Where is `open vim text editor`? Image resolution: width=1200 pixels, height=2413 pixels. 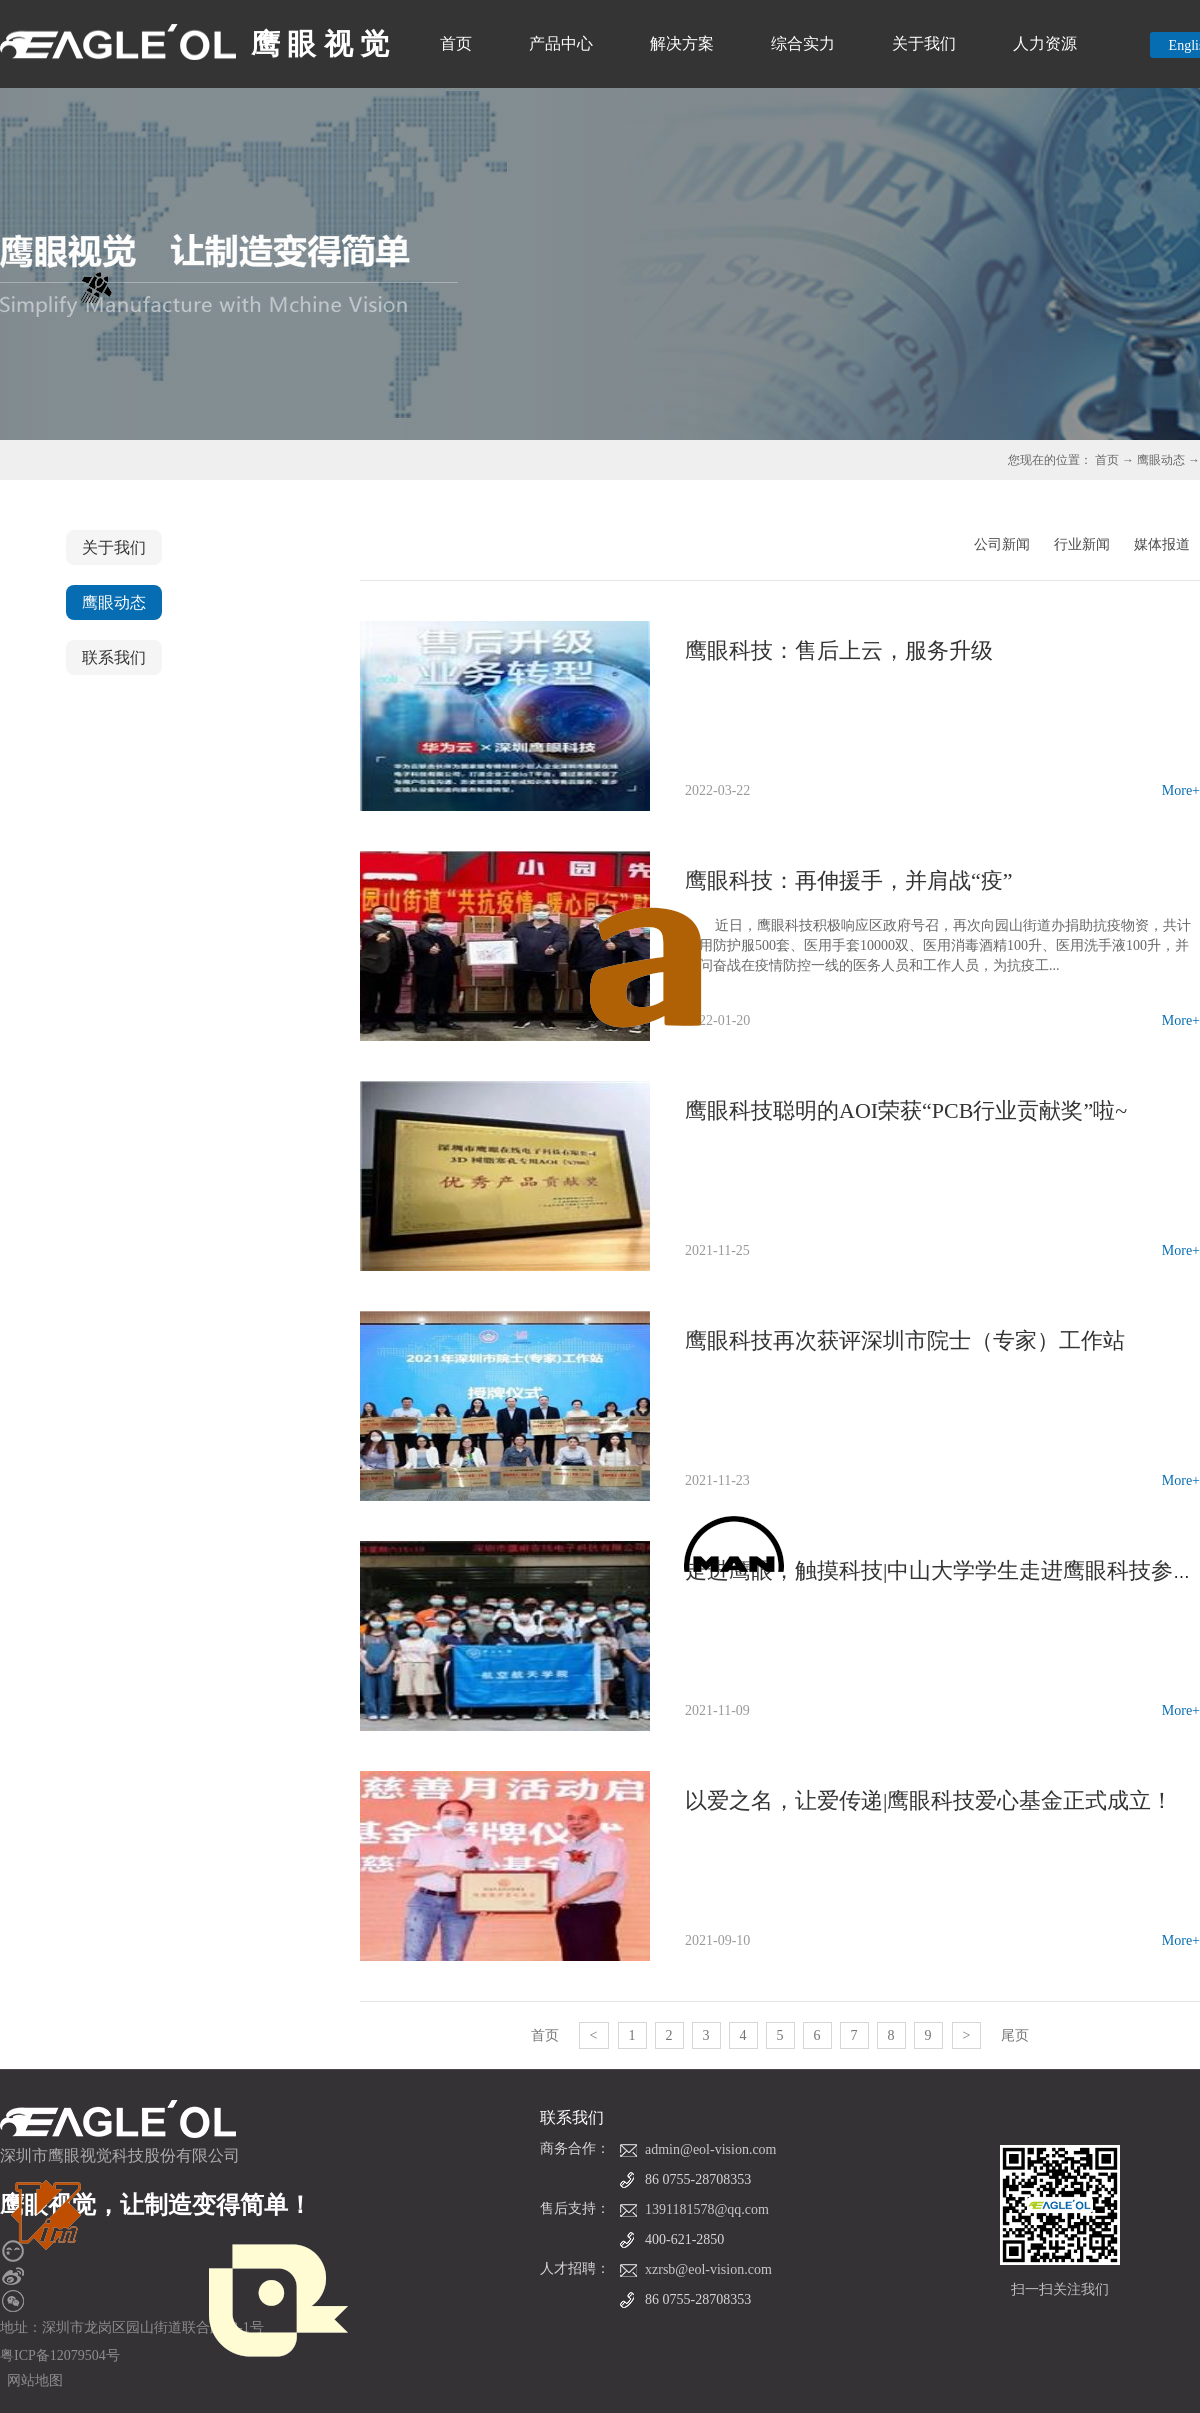
open vim text editor is located at coordinates (46, 2215).